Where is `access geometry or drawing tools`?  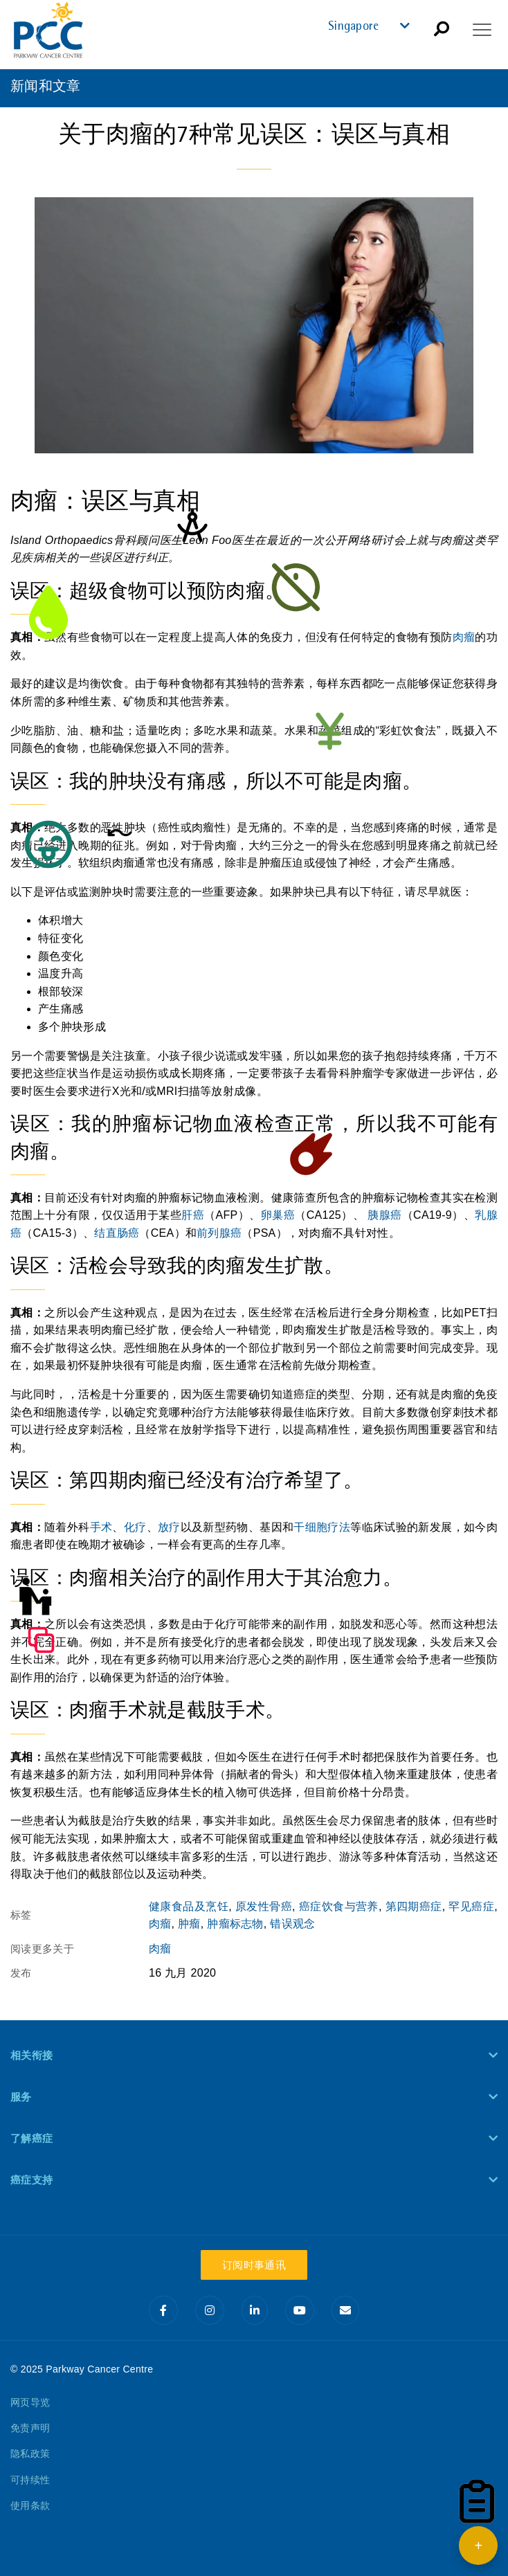
access geometry or drawing tools is located at coordinates (192, 525).